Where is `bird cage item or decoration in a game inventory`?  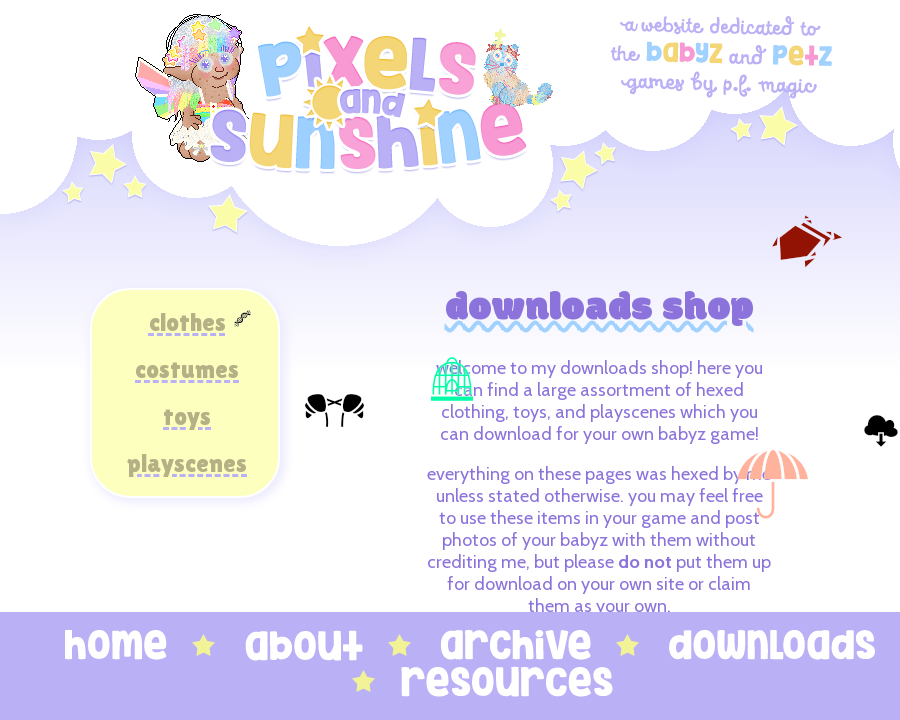 bird cage item or decoration in a game inventory is located at coordinates (452, 379).